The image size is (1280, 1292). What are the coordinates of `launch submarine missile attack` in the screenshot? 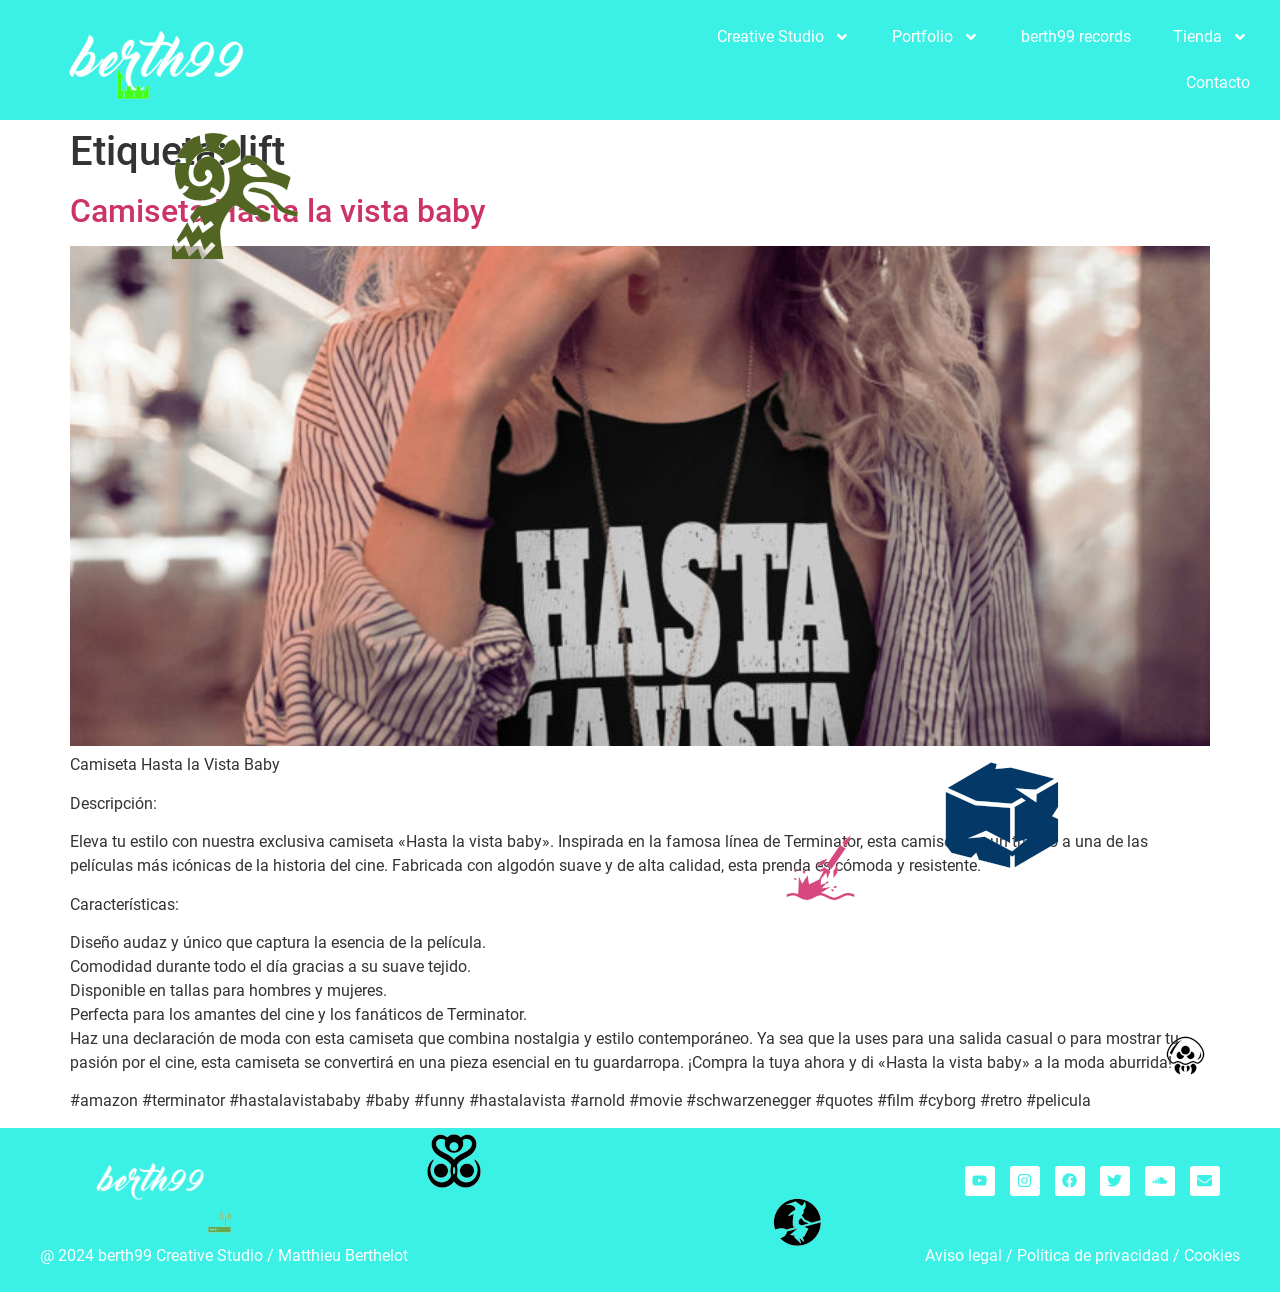 It's located at (820, 867).